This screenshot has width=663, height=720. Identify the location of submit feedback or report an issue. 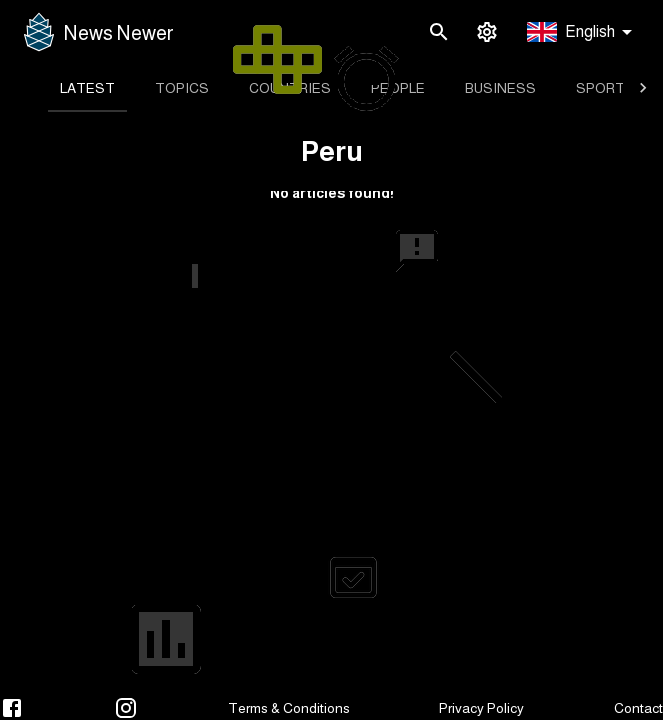
(417, 251).